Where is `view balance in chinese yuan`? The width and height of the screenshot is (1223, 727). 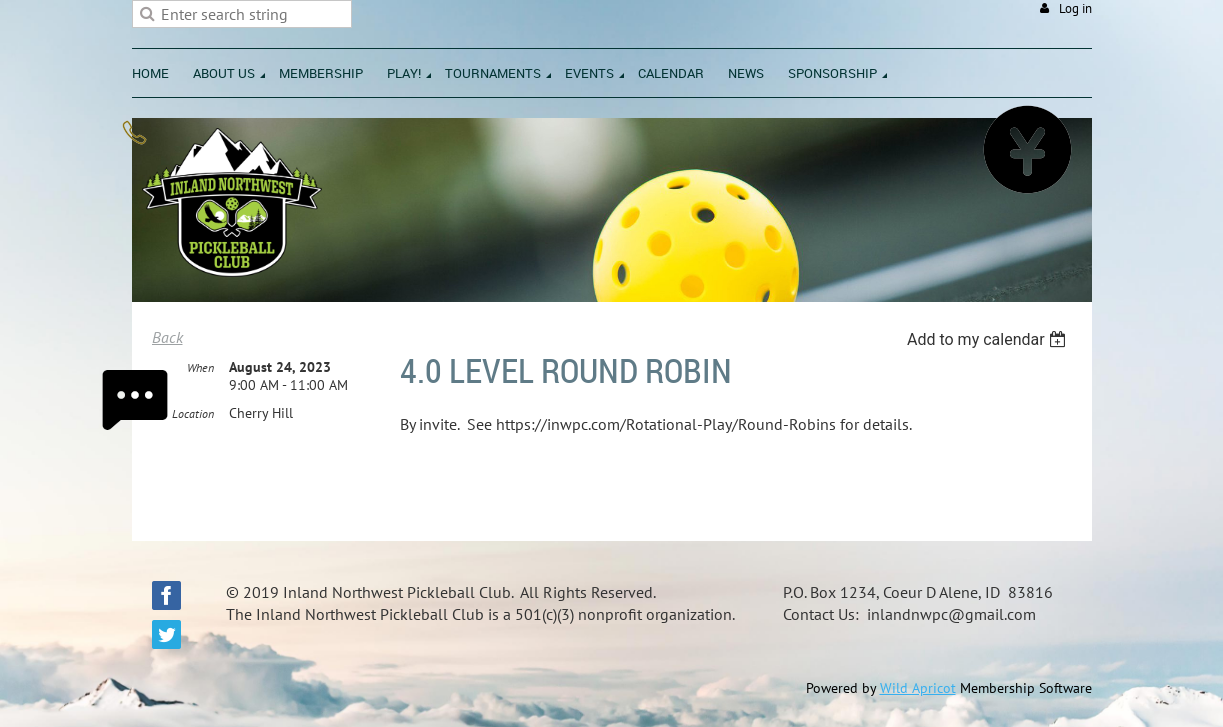 view balance in chinese yuan is located at coordinates (1027, 149).